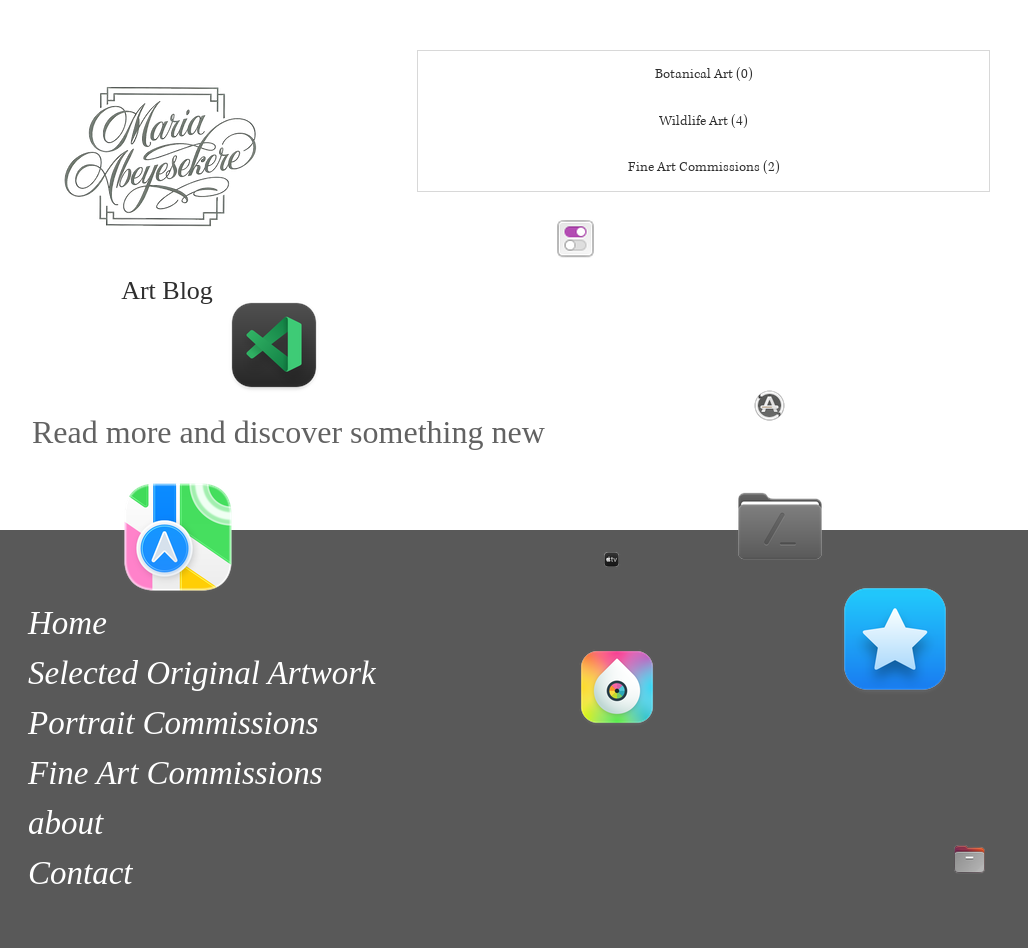  What do you see at coordinates (274, 345) in the screenshot?
I see `open visual studio code insiders app` at bounding box center [274, 345].